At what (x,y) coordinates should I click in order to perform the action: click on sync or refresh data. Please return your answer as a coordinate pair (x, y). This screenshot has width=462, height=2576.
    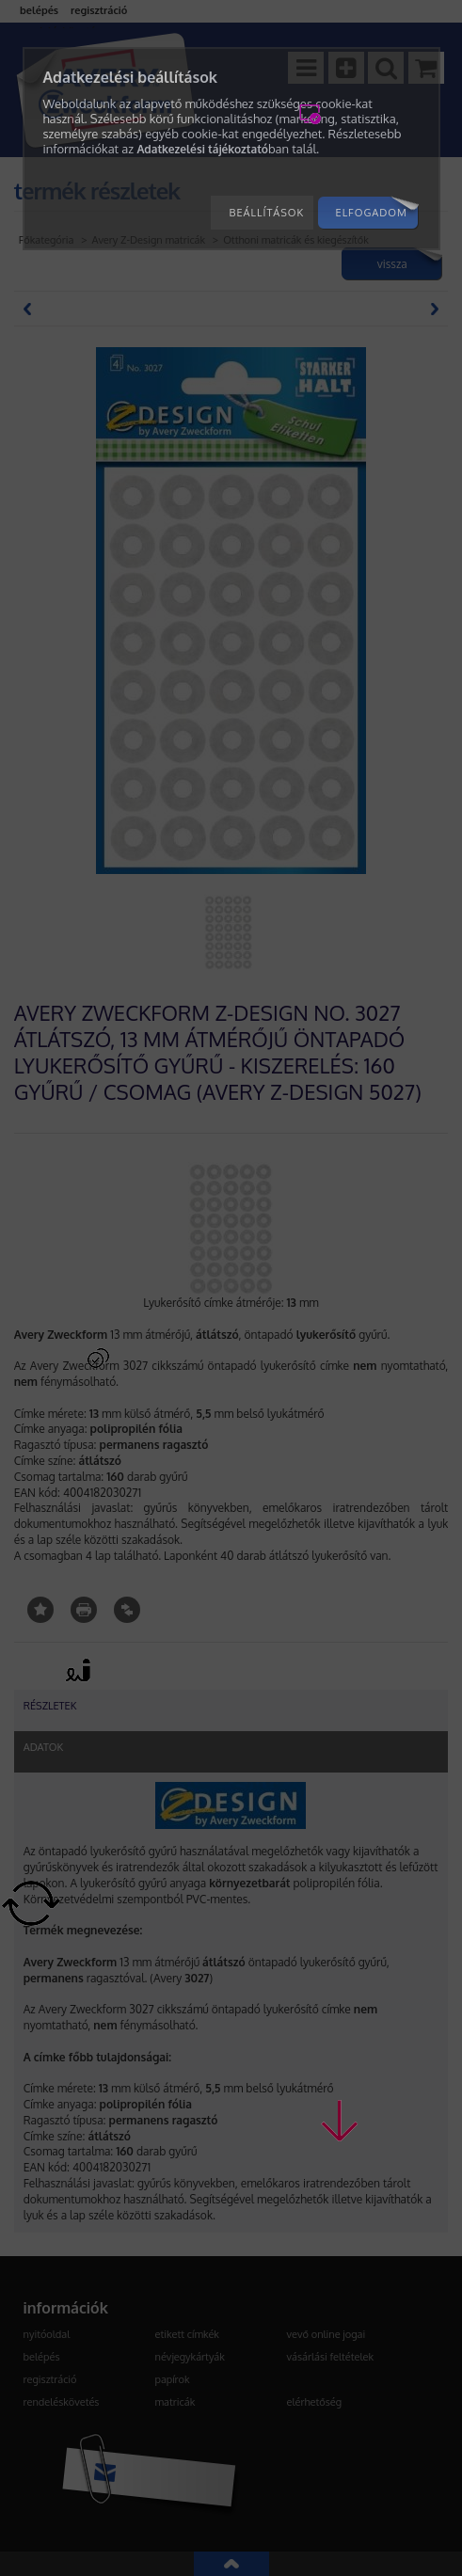
    Looking at the image, I should click on (31, 1903).